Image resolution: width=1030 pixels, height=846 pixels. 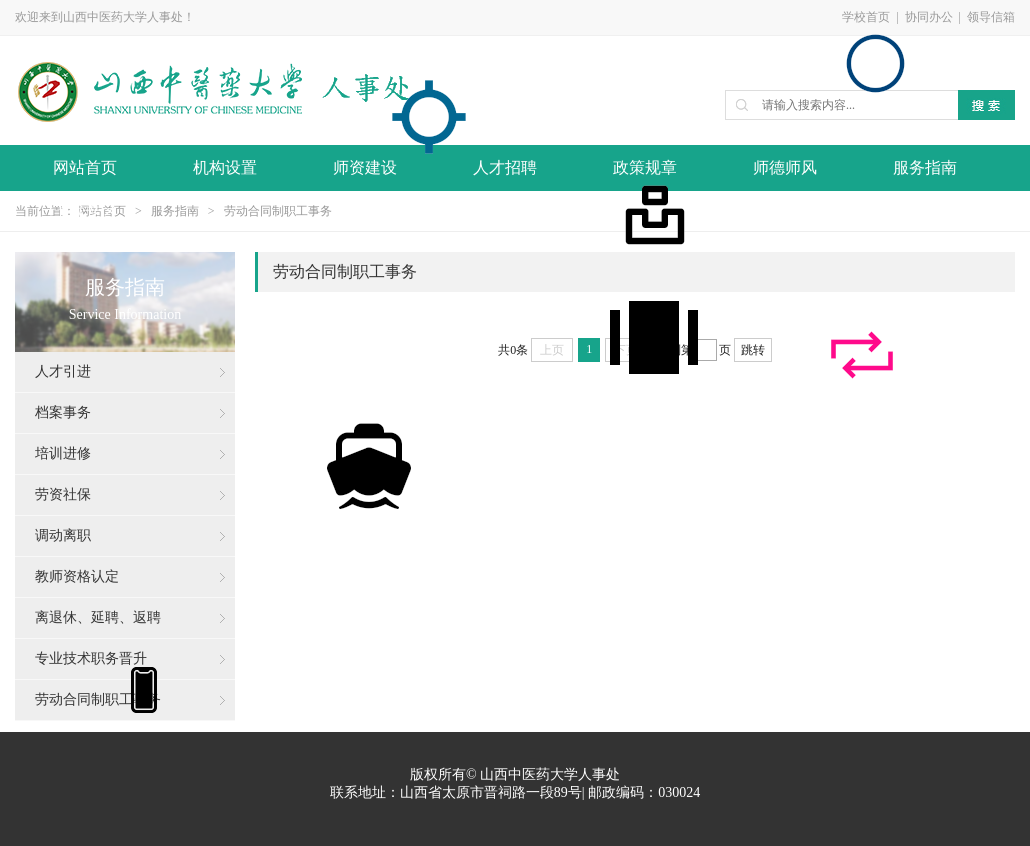 What do you see at coordinates (429, 117) in the screenshot?
I see `find my current location` at bounding box center [429, 117].